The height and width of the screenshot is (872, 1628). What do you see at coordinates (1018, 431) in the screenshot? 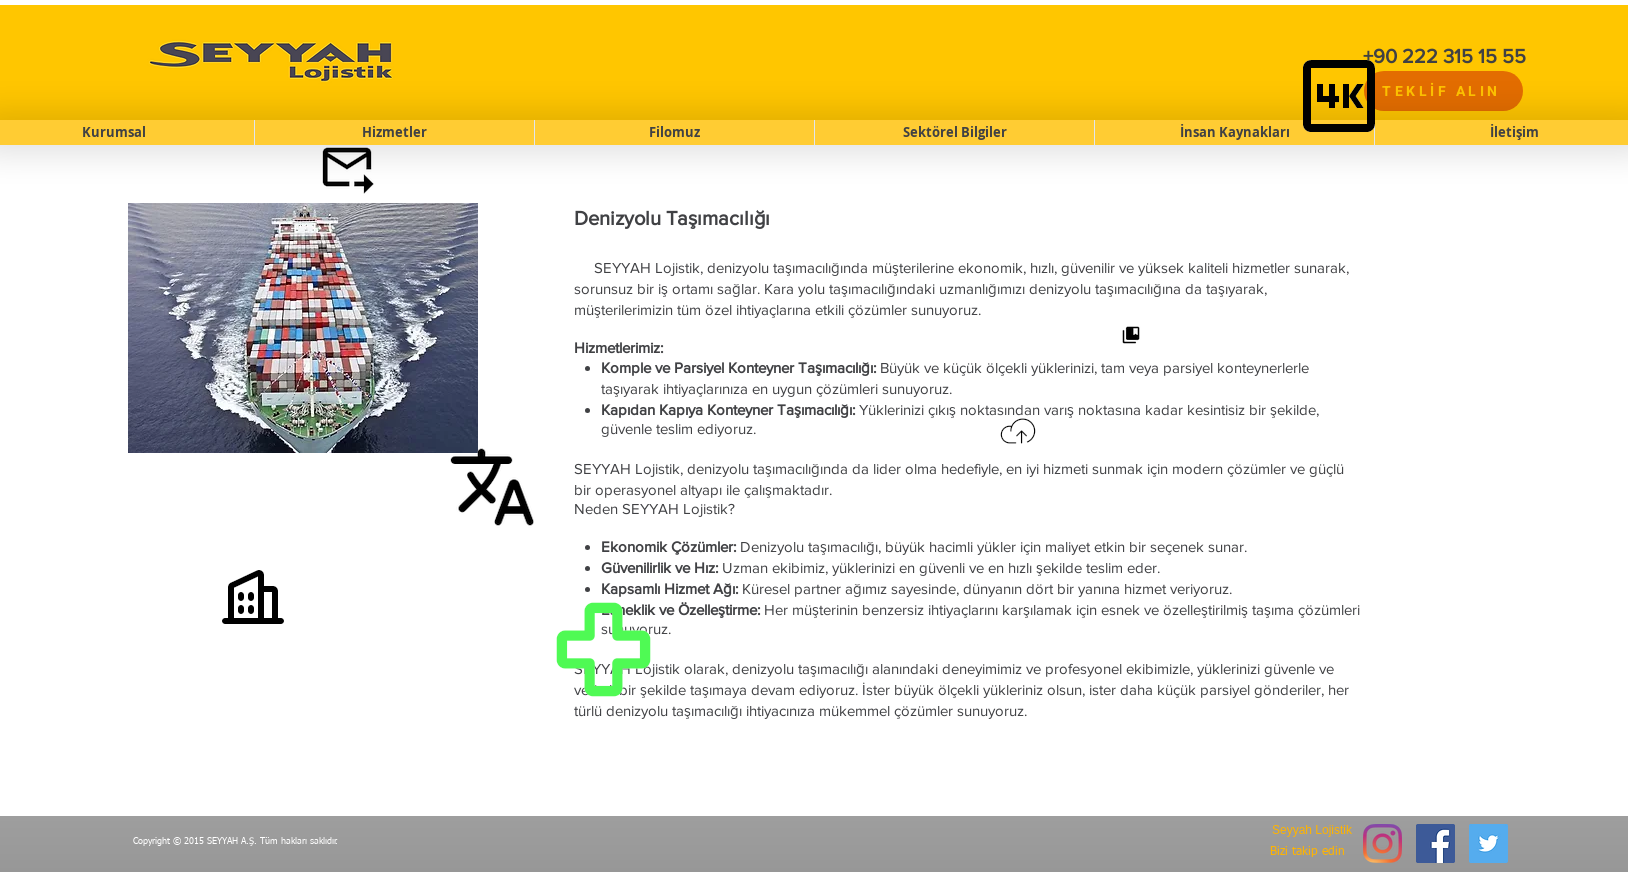
I see `upload file to cloud storage` at bounding box center [1018, 431].